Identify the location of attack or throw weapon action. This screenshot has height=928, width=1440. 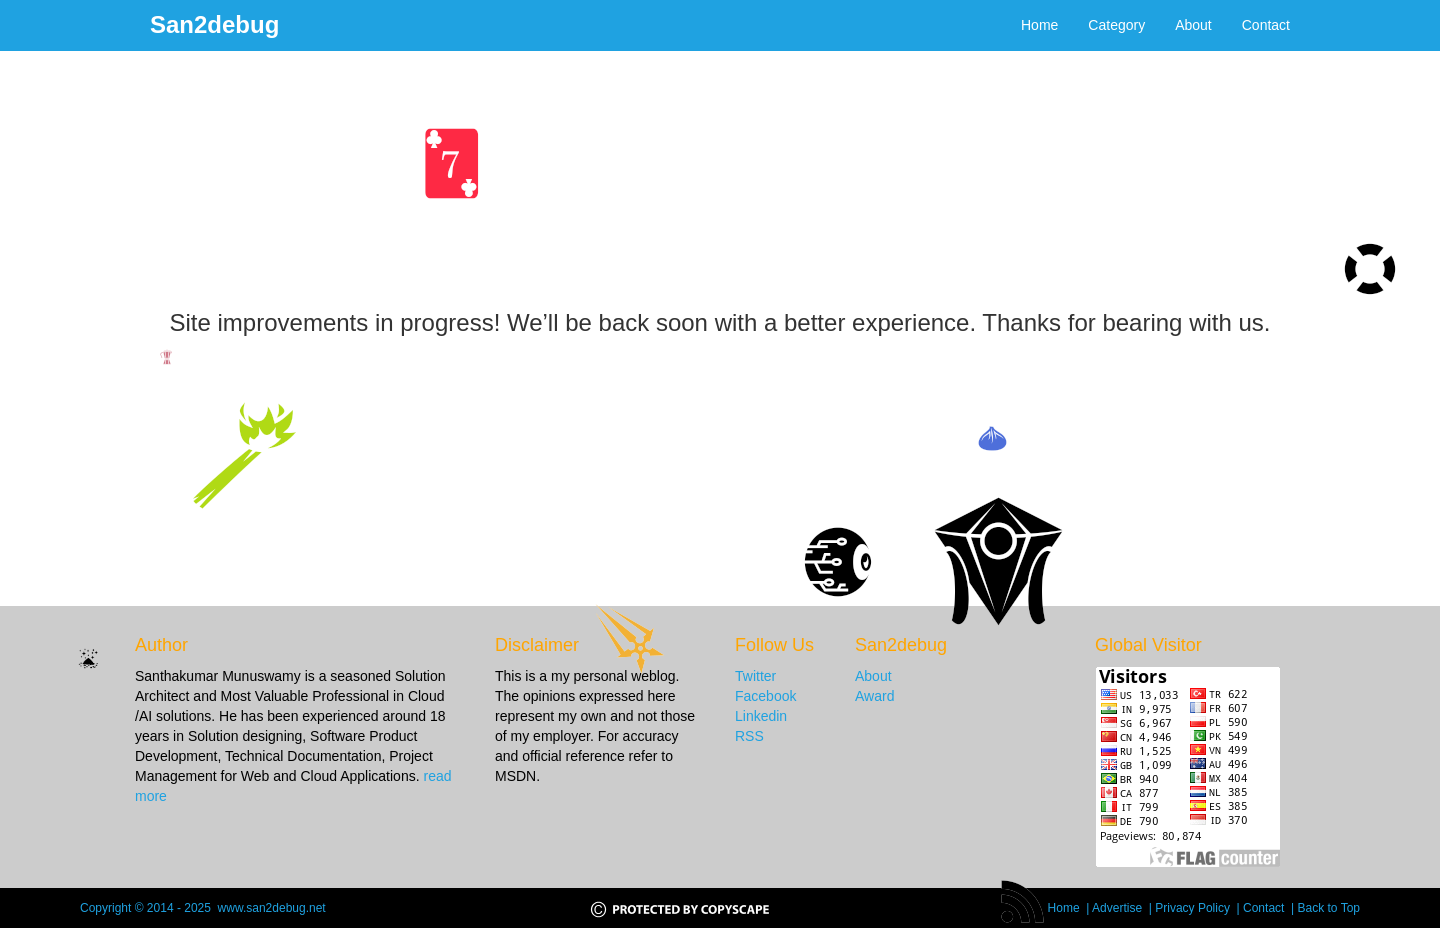
(630, 639).